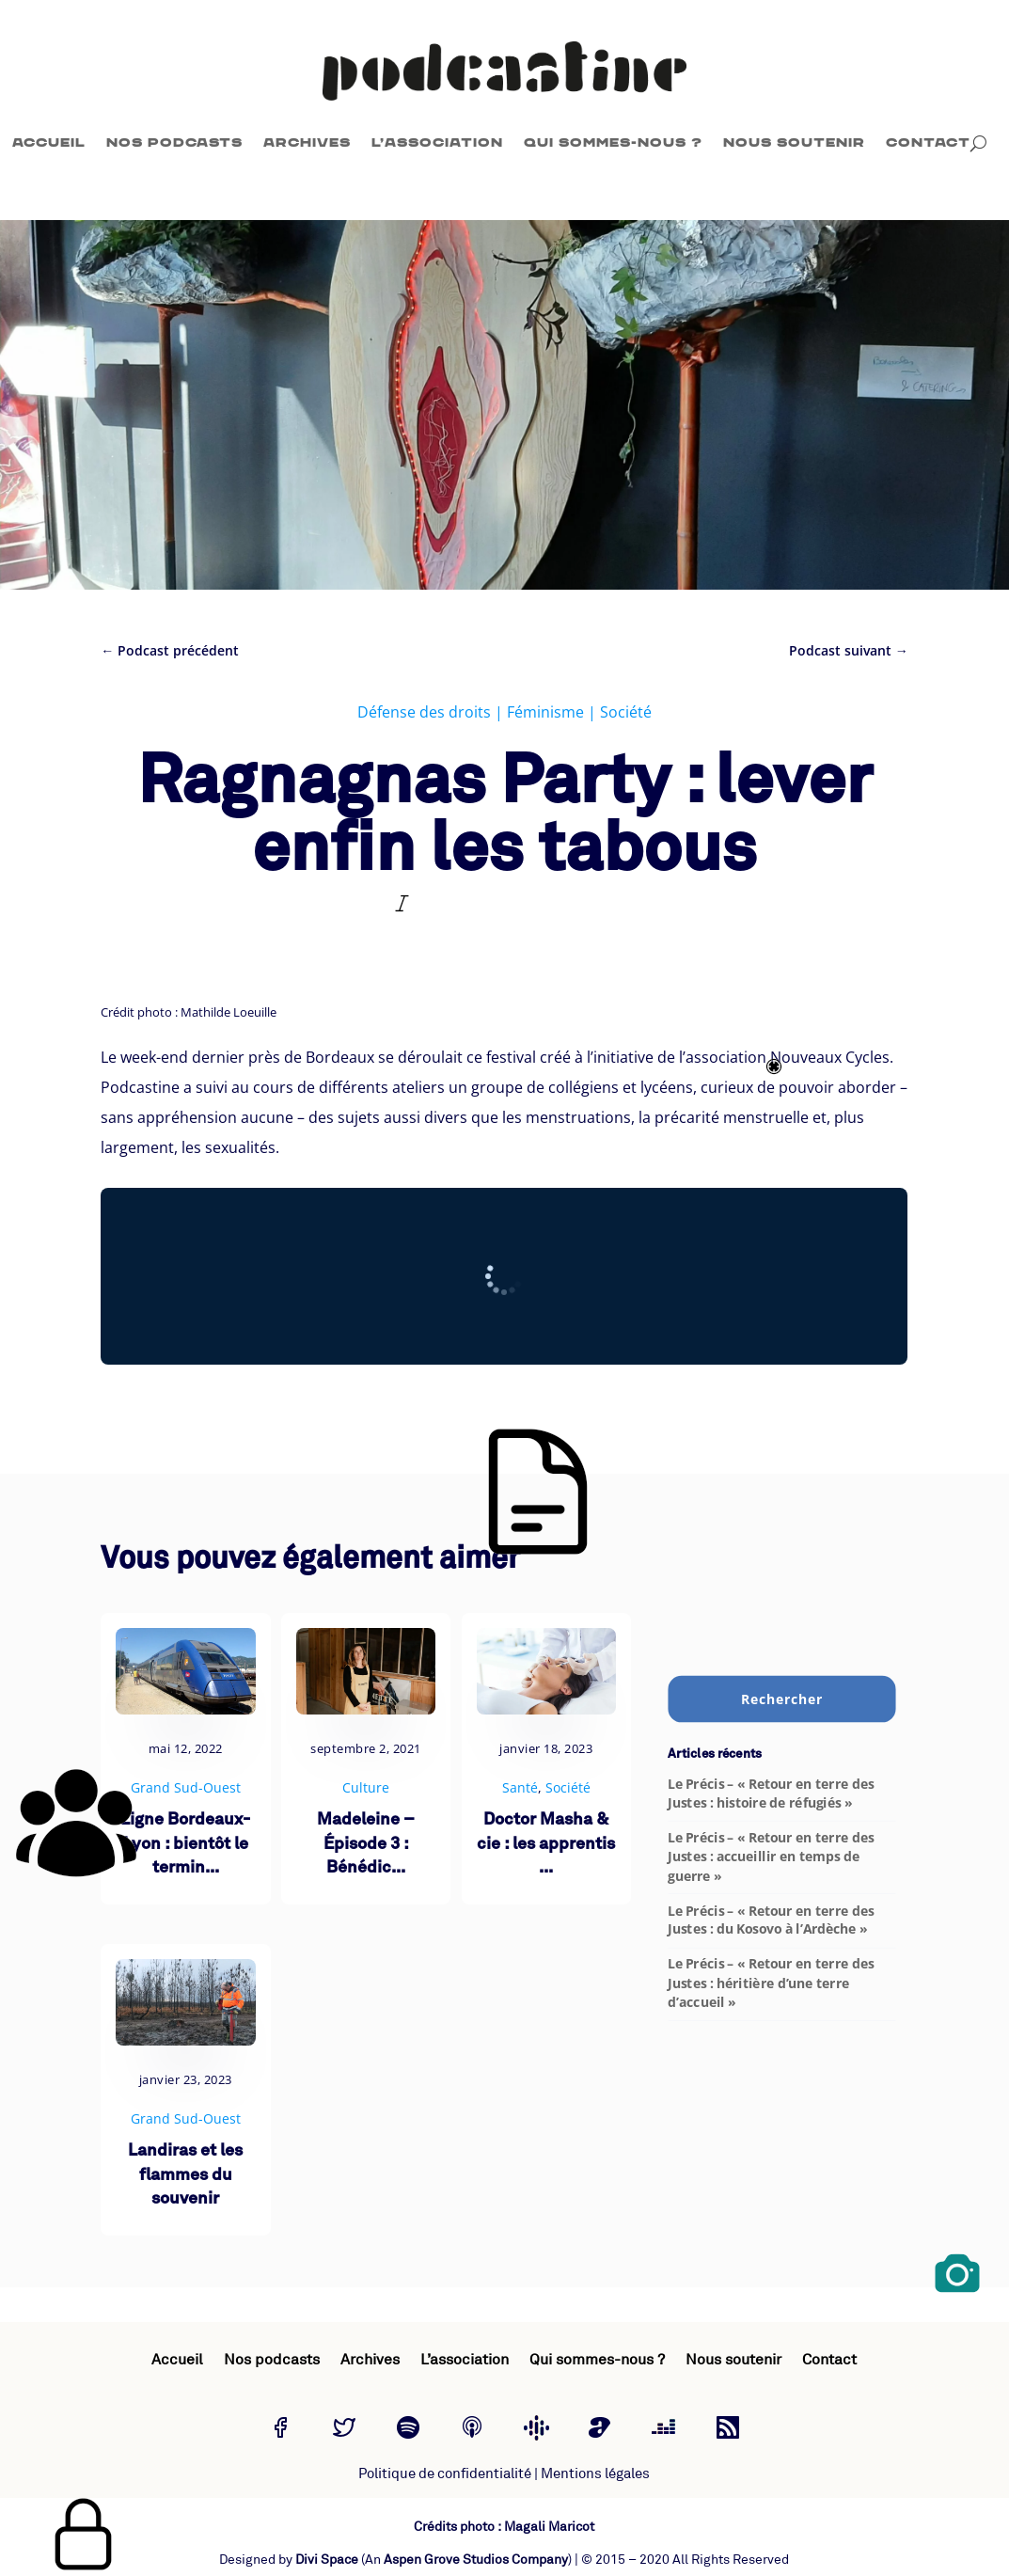 This screenshot has width=1009, height=2576. What do you see at coordinates (957, 2273) in the screenshot?
I see `take a photo` at bounding box center [957, 2273].